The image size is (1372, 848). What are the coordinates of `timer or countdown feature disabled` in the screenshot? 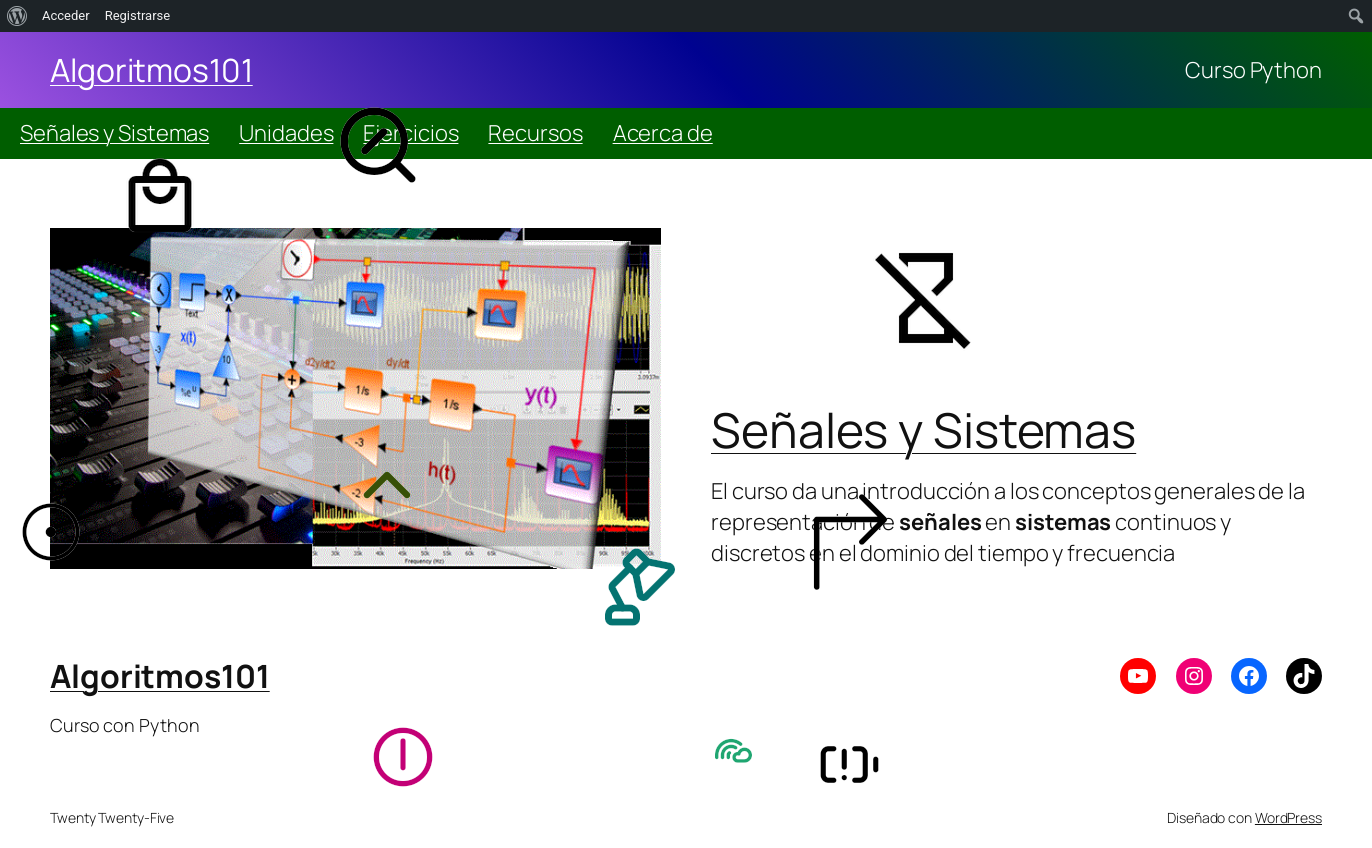 It's located at (926, 298).